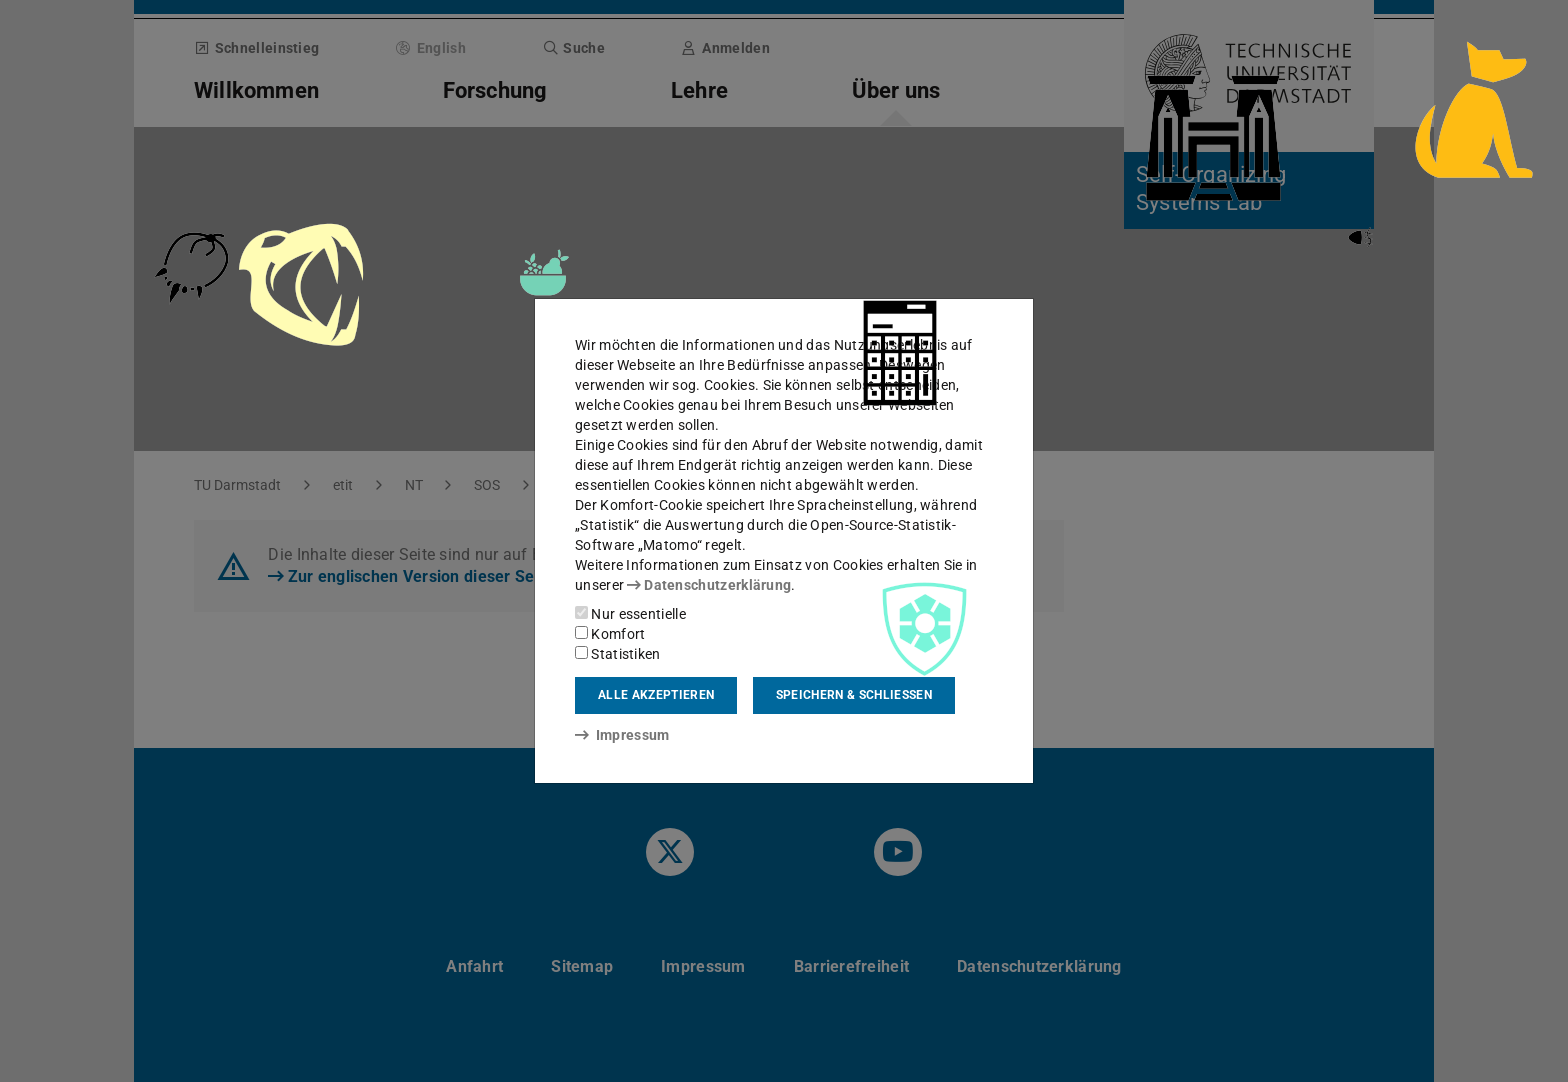  Describe the element at coordinates (924, 629) in the screenshot. I see `activate ice or frost defense ability` at that location.